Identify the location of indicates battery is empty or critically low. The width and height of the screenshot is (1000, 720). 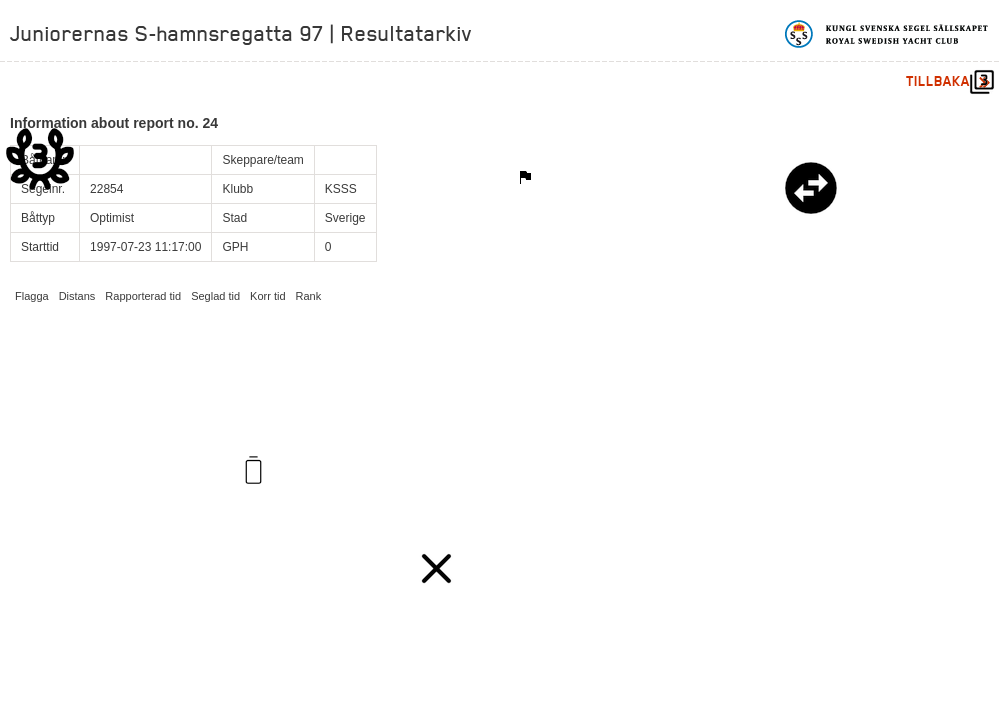
(253, 470).